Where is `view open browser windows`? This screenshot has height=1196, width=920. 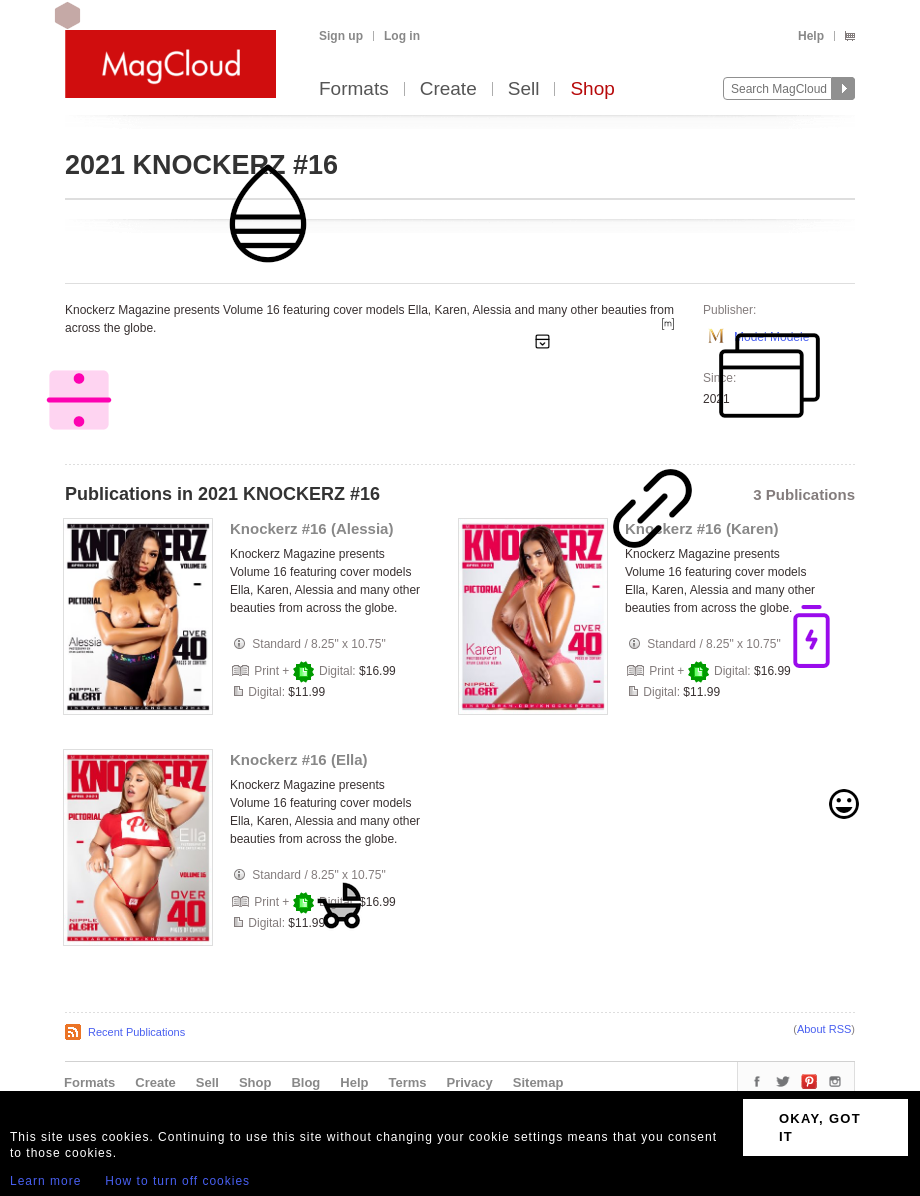
view open browser windows is located at coordinates (769, 375).